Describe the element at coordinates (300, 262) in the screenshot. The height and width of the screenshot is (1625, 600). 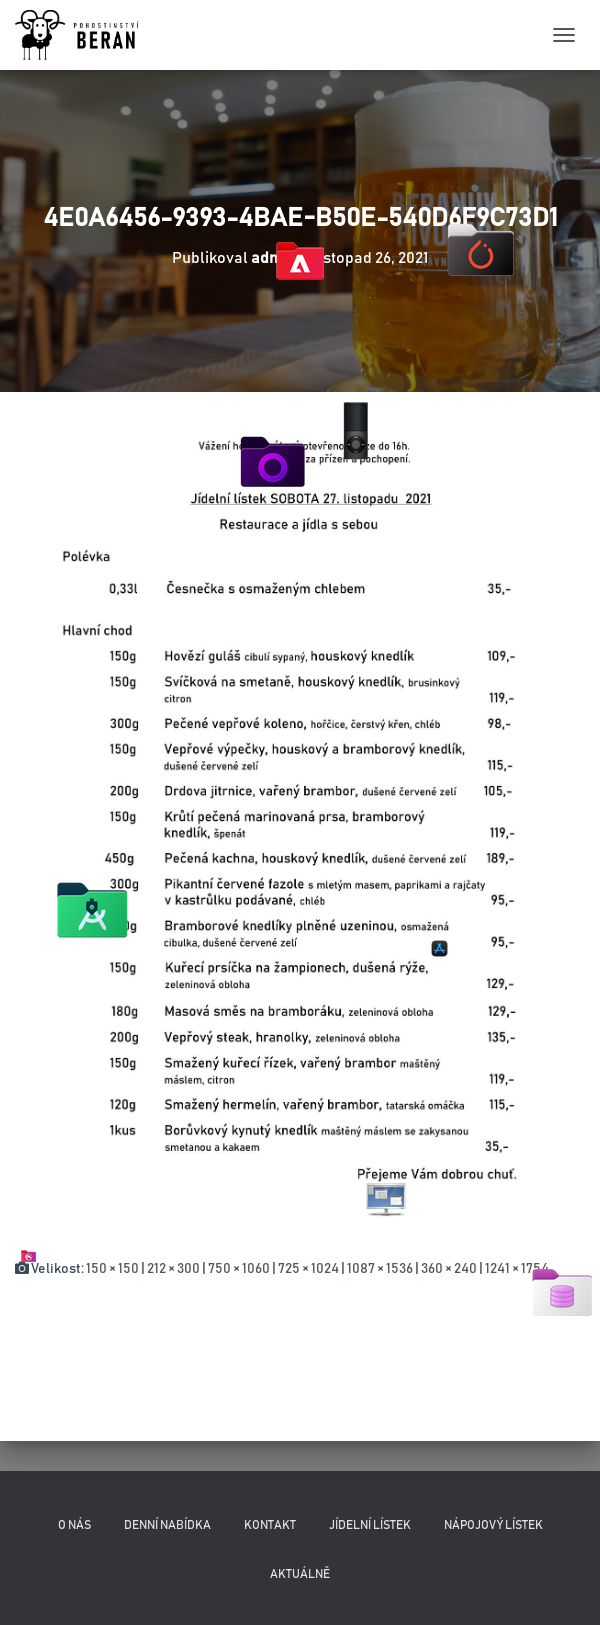
I see `open adobe application files folder` at that location.